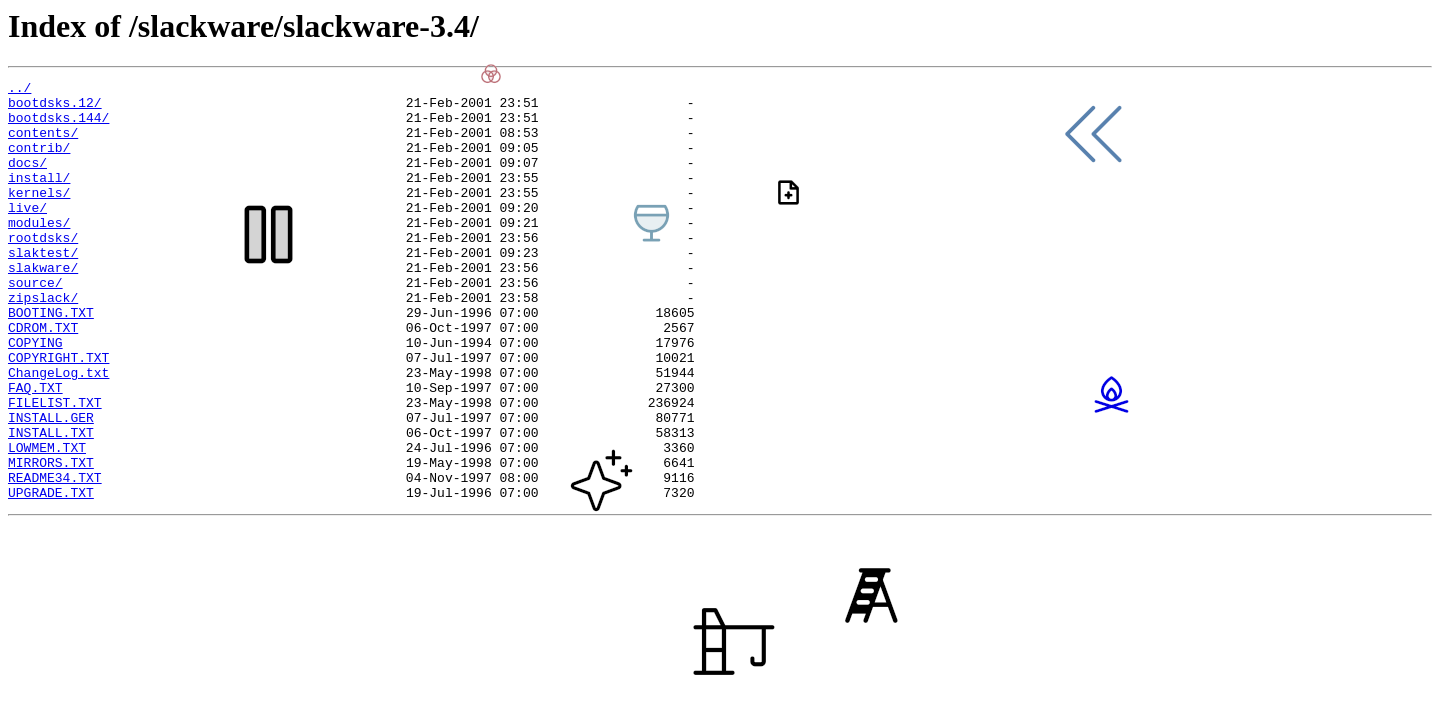  What do you see at coordinates (268, 234) in the screenshot?
I see `switch to column layout view` at bounding box center [268, 234].